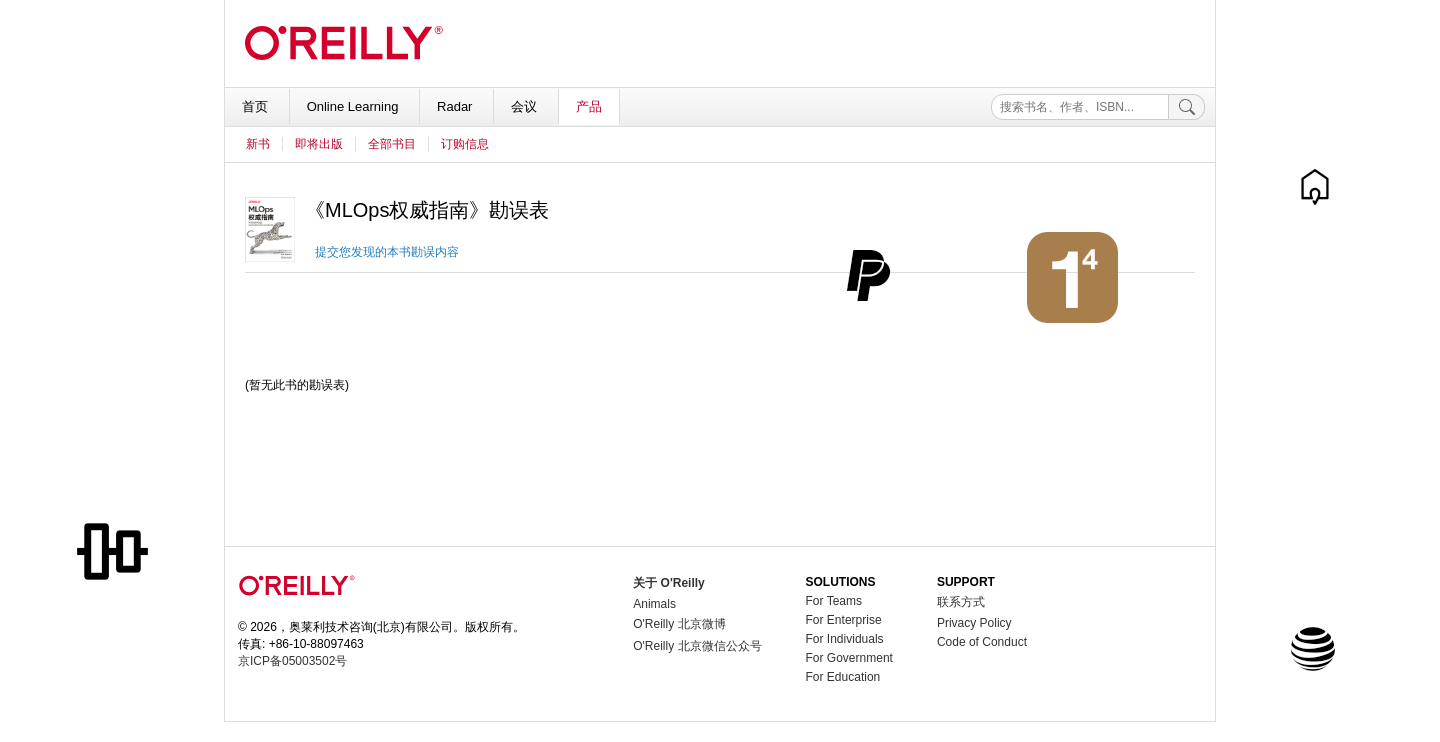  What do you see at coordinates (1313, 649) in the screenshot?
I see `AT&T company logo` at bounding box center [1313, 649].